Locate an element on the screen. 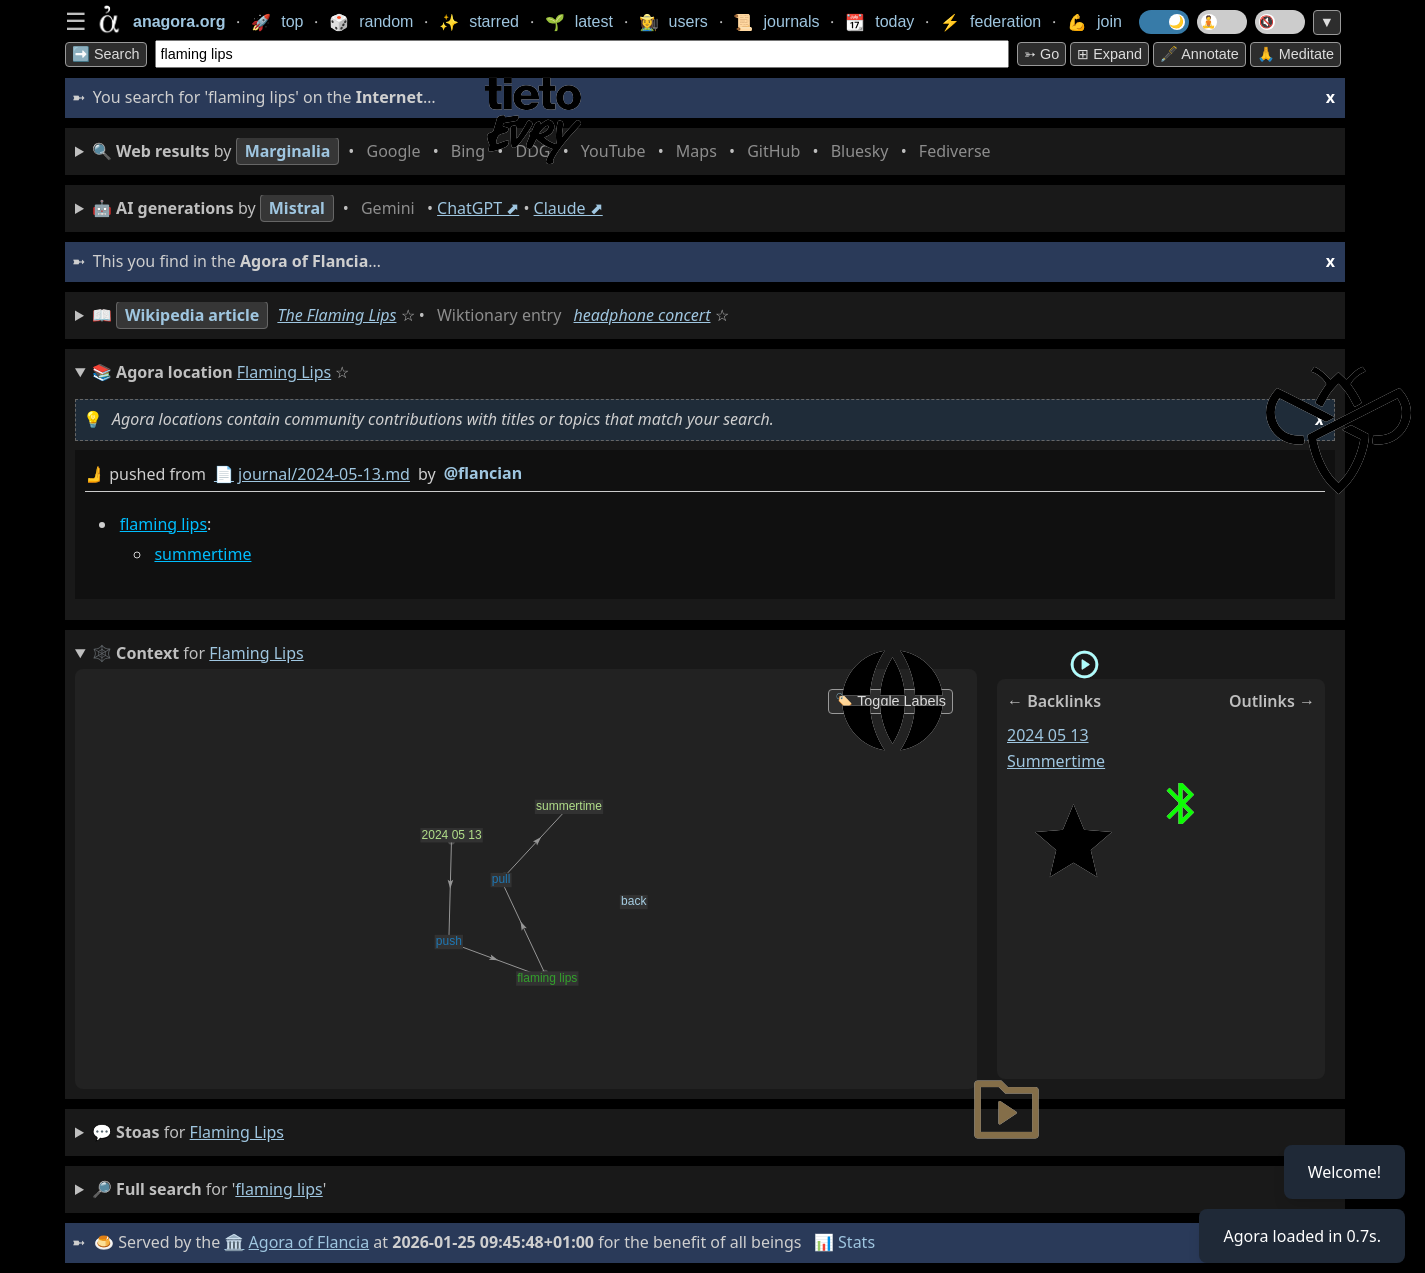 This screenshot has width=1425, height=1273. intigriti bug bounty platform logo is located at coordinates (1338, 430).